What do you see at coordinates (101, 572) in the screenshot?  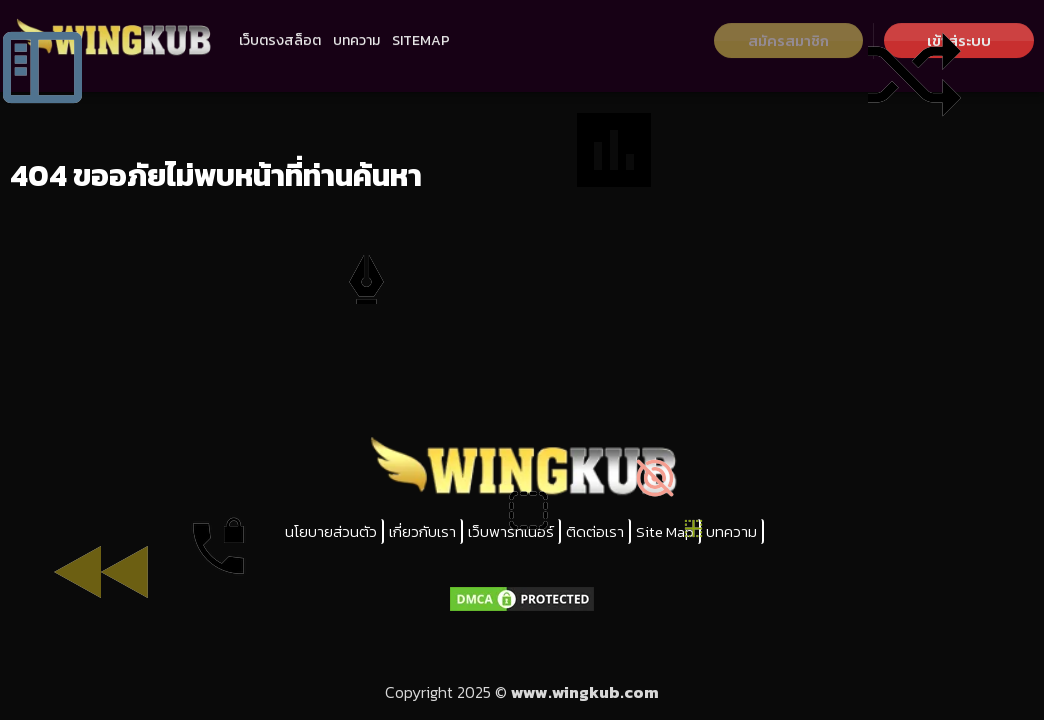 I see `skip to previous track` at bounding box center [101, 572].